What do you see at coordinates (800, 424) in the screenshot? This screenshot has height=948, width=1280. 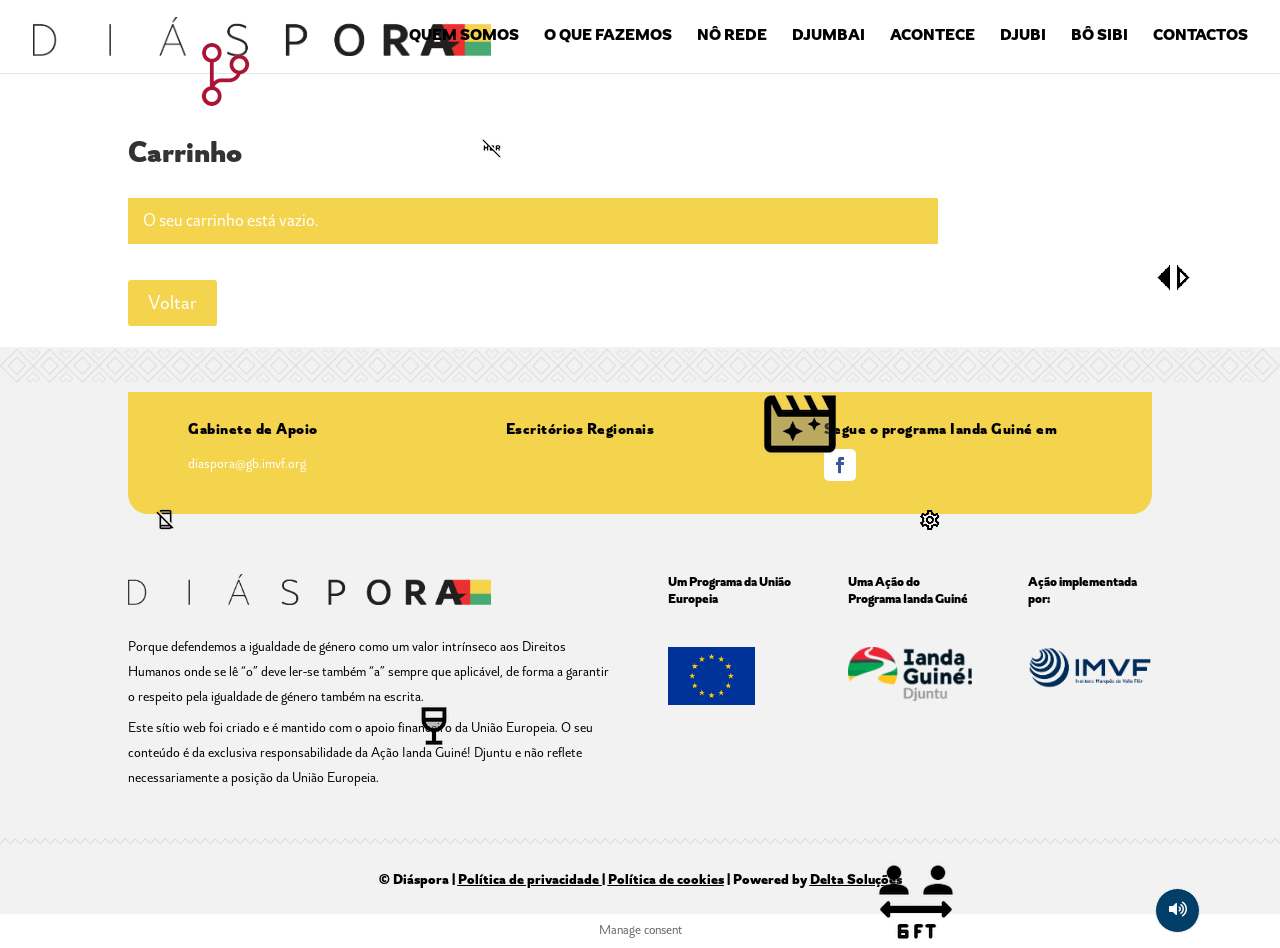 I see `apply filters or effects to a video` at bounding box center [800, 424].